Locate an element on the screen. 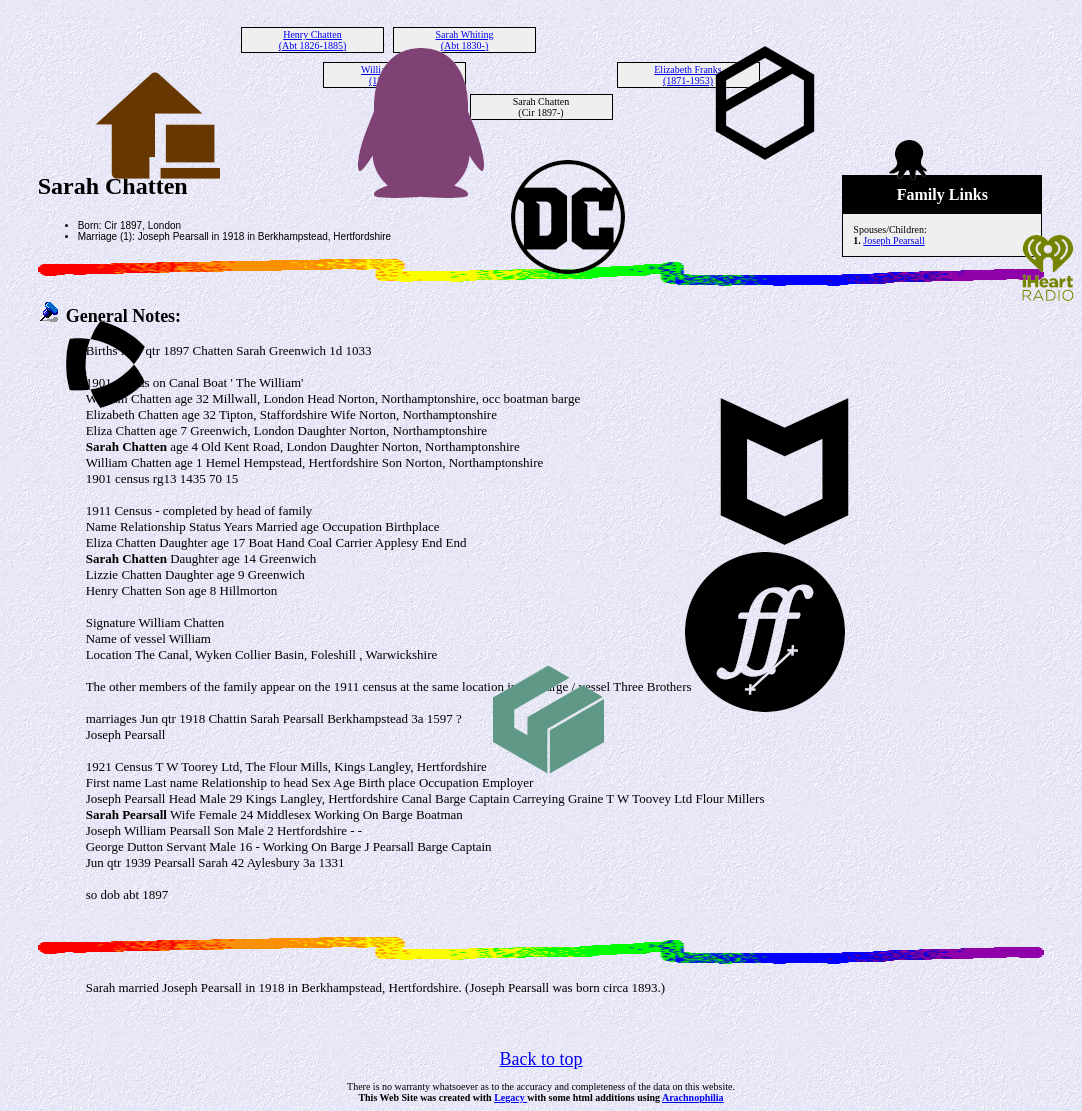  open QQ messaging app is located at coordinates (421, 123).